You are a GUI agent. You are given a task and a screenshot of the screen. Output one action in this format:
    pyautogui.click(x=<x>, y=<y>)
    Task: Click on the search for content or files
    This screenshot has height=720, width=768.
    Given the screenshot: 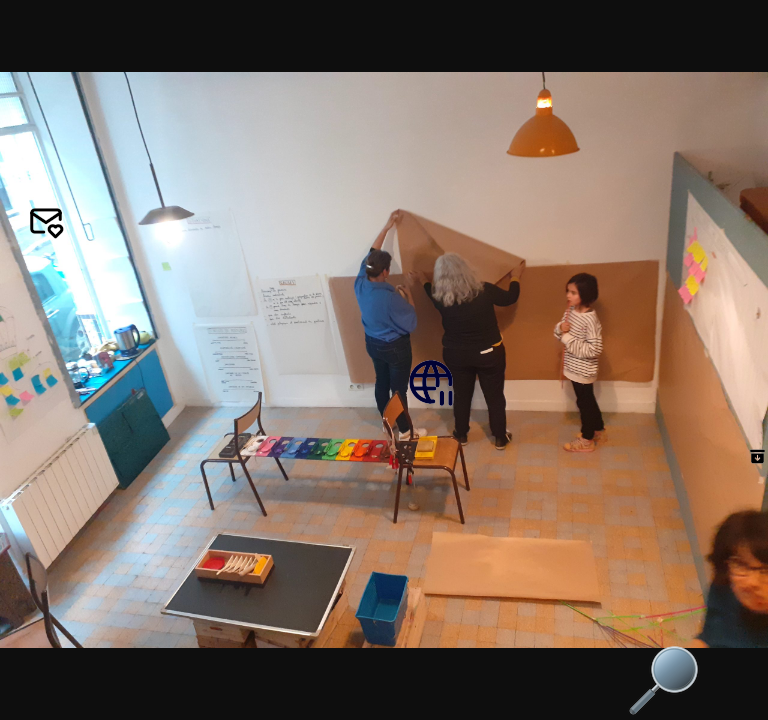 What is the action you would take?
    pyautogui.click(x=665, y=679)
    